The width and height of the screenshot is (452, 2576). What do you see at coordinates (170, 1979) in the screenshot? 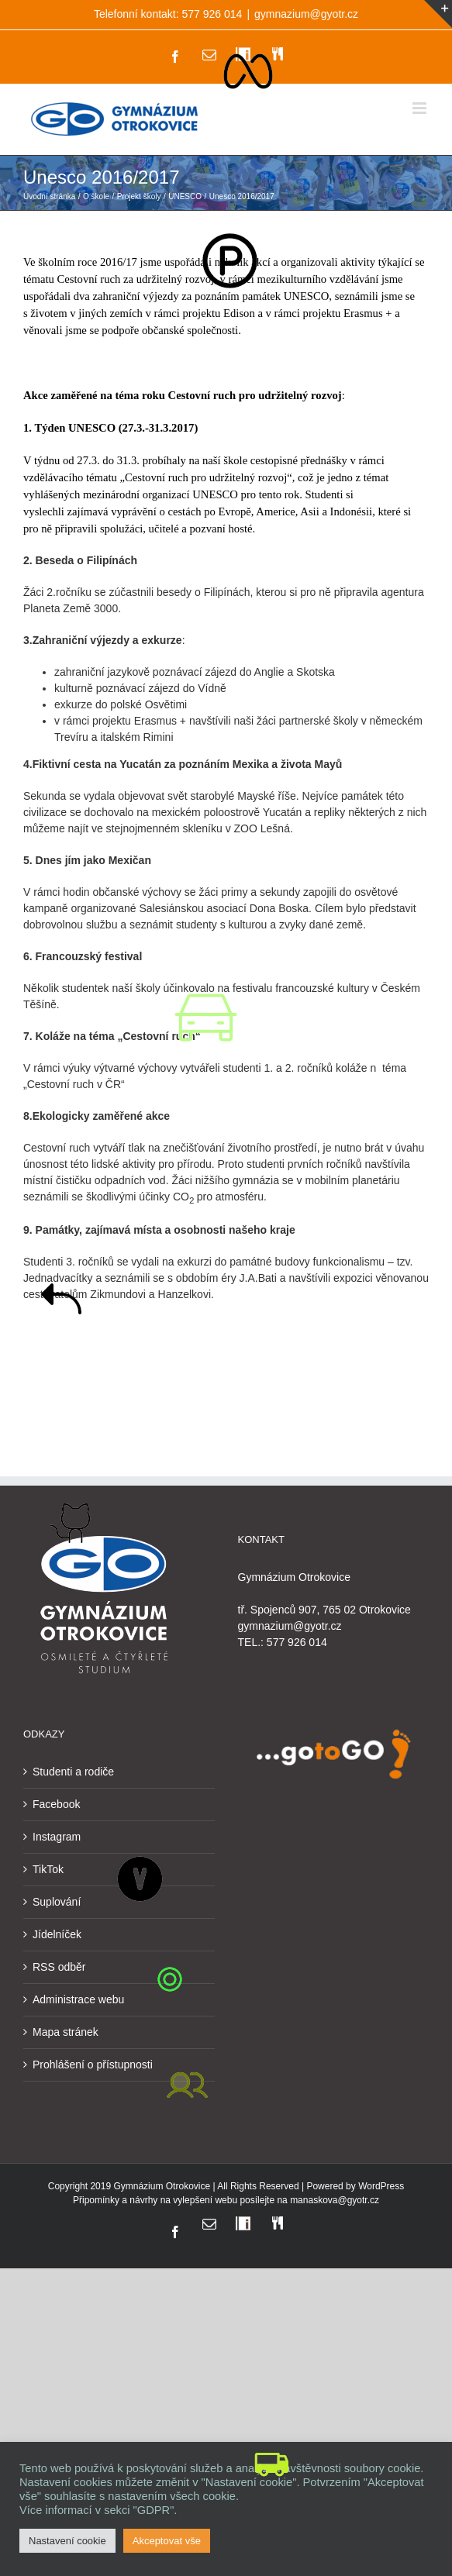
I see `select a single option from a list` at bounding box center [170, 1979].